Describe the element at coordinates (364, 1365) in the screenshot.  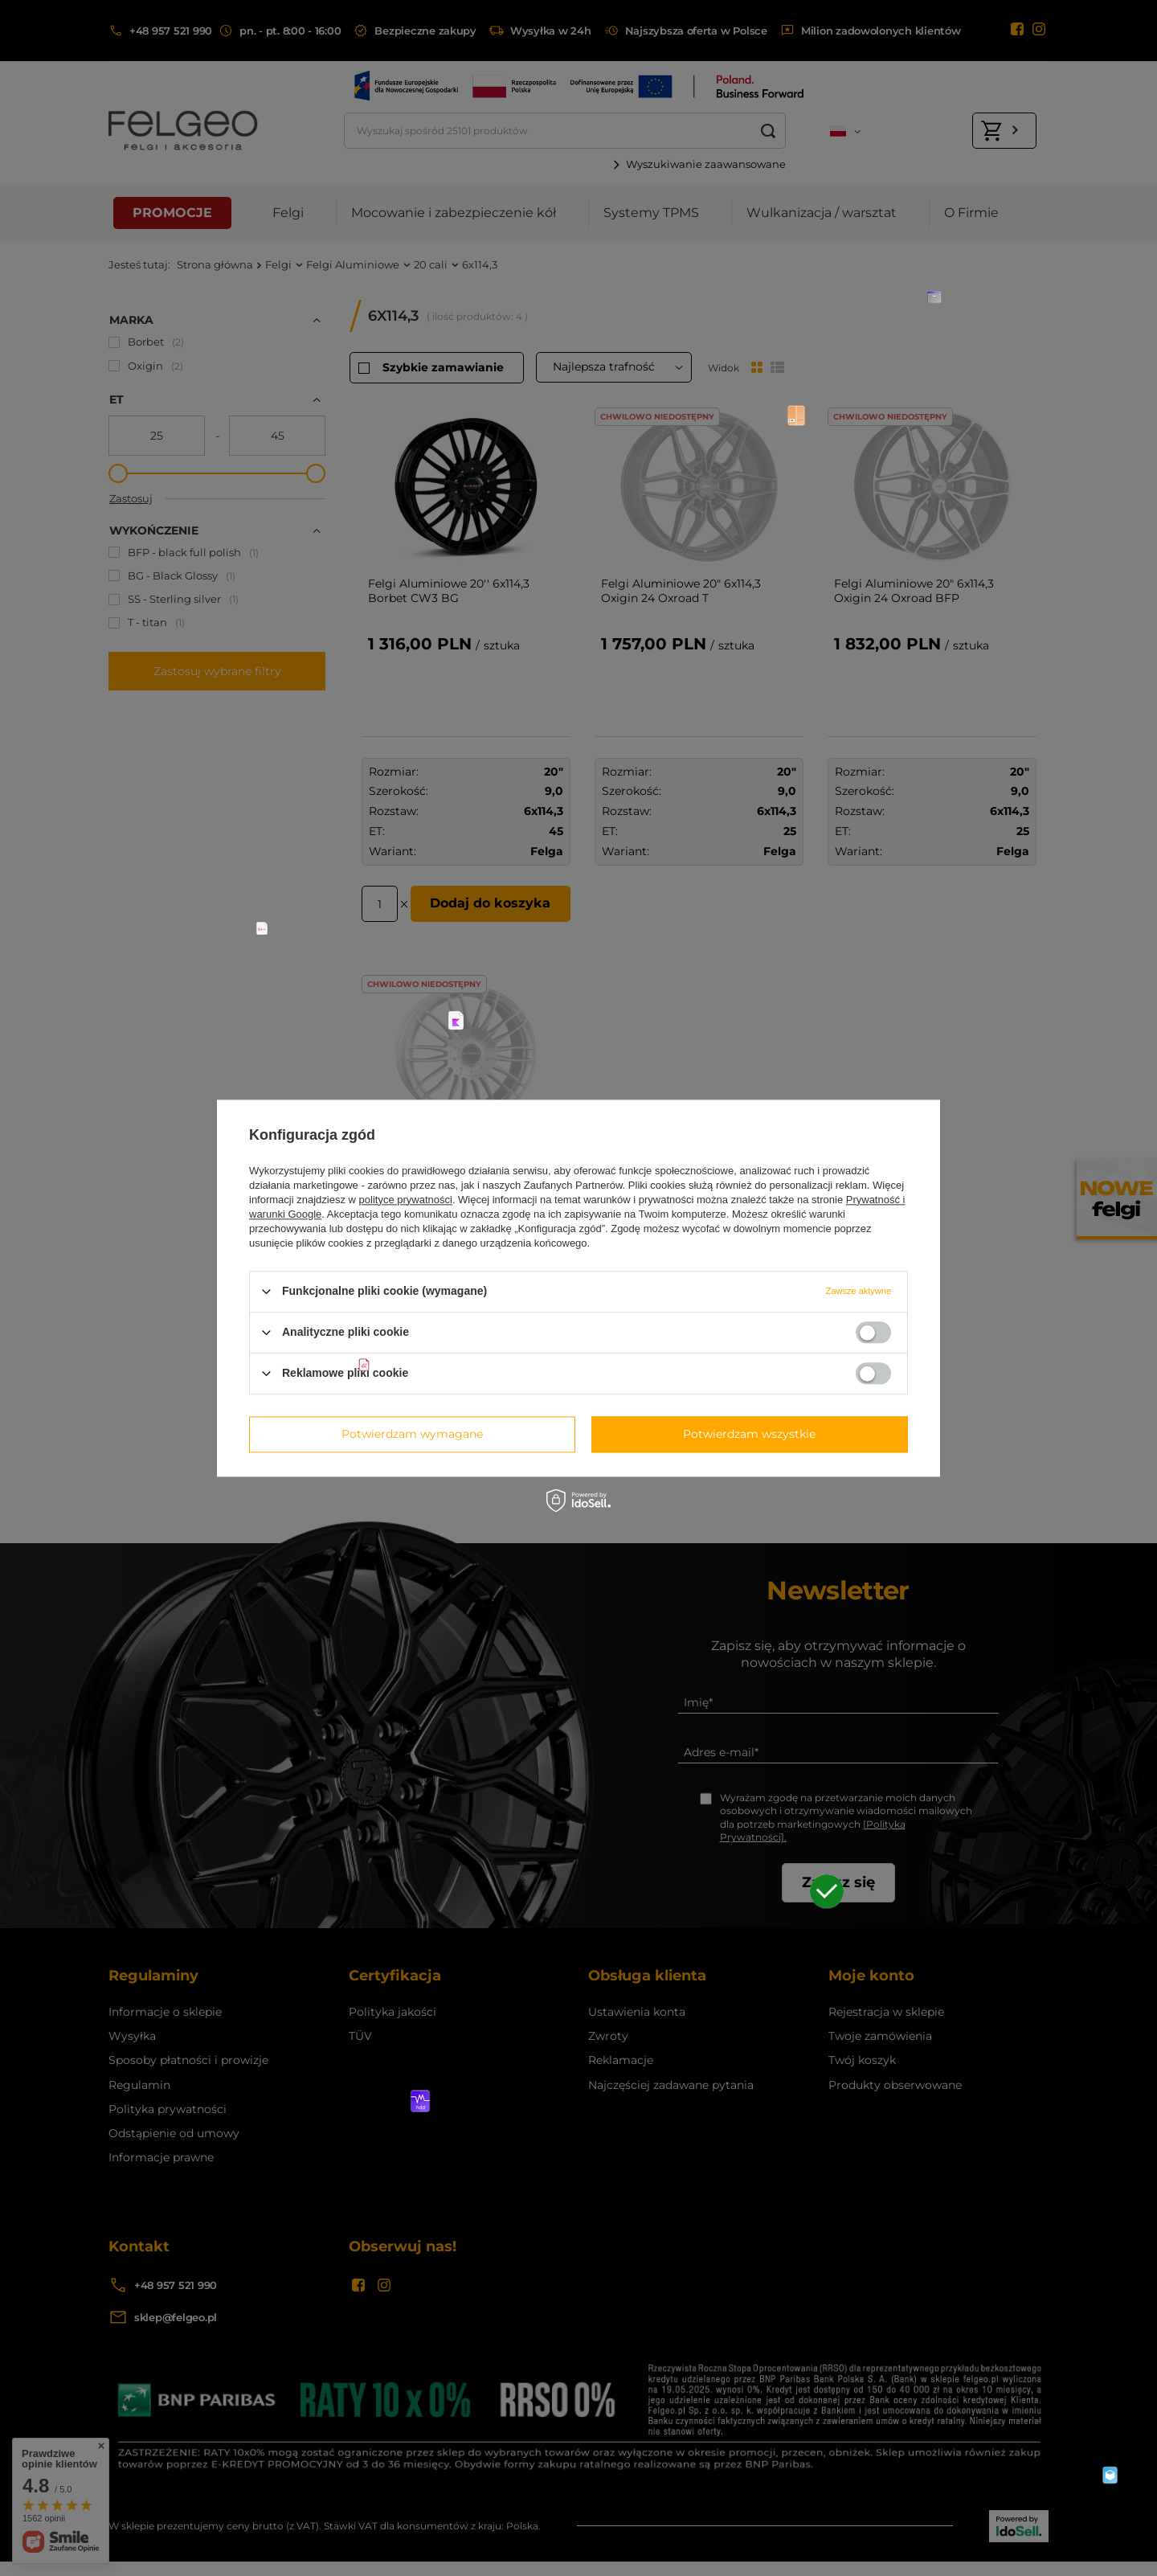
I see `open an opendocument formula template file` at that location.